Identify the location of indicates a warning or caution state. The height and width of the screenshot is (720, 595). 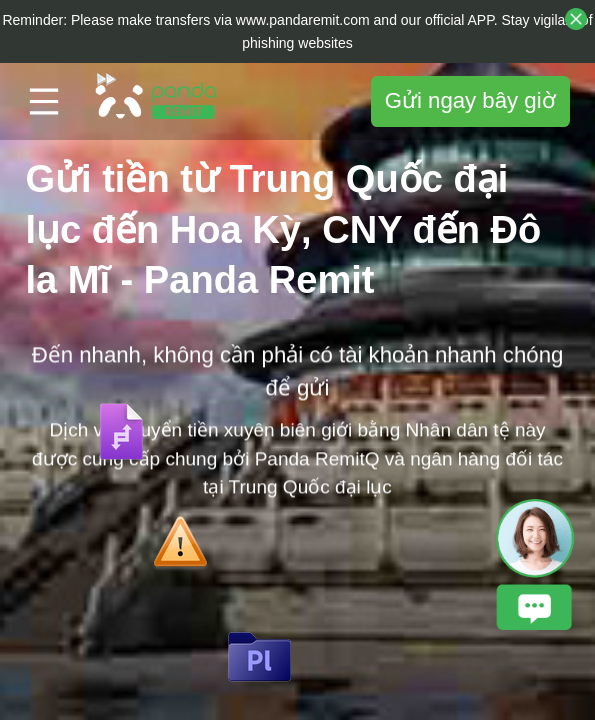
(180, 543).